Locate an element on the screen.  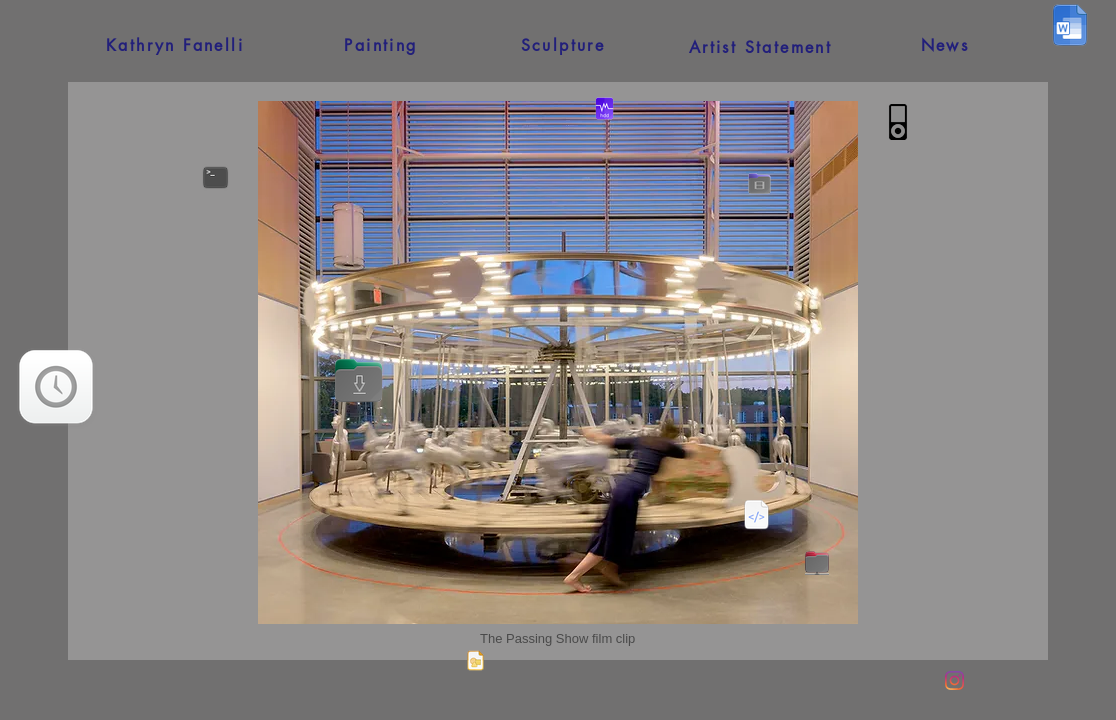
iPod Nano device in sidebar is located at coordinates (898, 122).